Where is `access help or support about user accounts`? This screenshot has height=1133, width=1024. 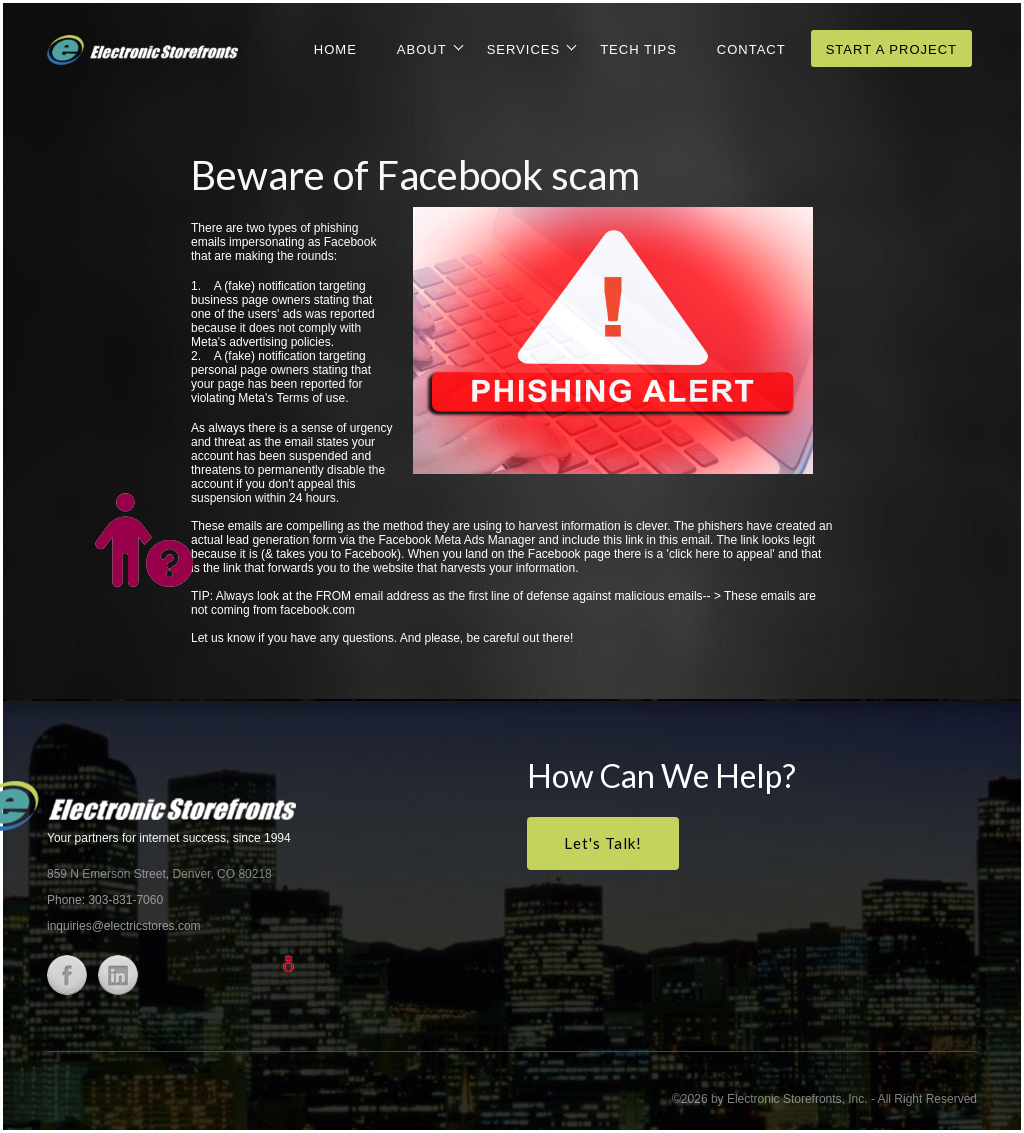 access help or support about user accounts is located at coordinates (141, 540).